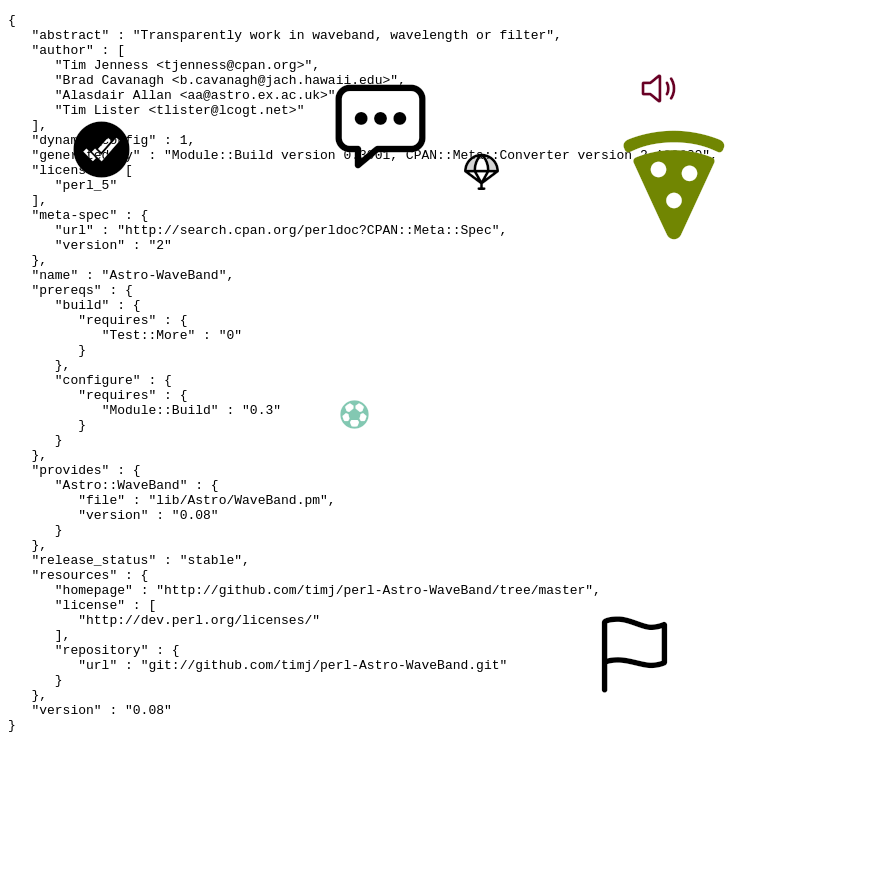 The width and height of the screenshot is (873, 890). What do you see at coordinates (380, 126) in the screenshot?
I see `open chat or messaging` at bounding box center [380, 126].